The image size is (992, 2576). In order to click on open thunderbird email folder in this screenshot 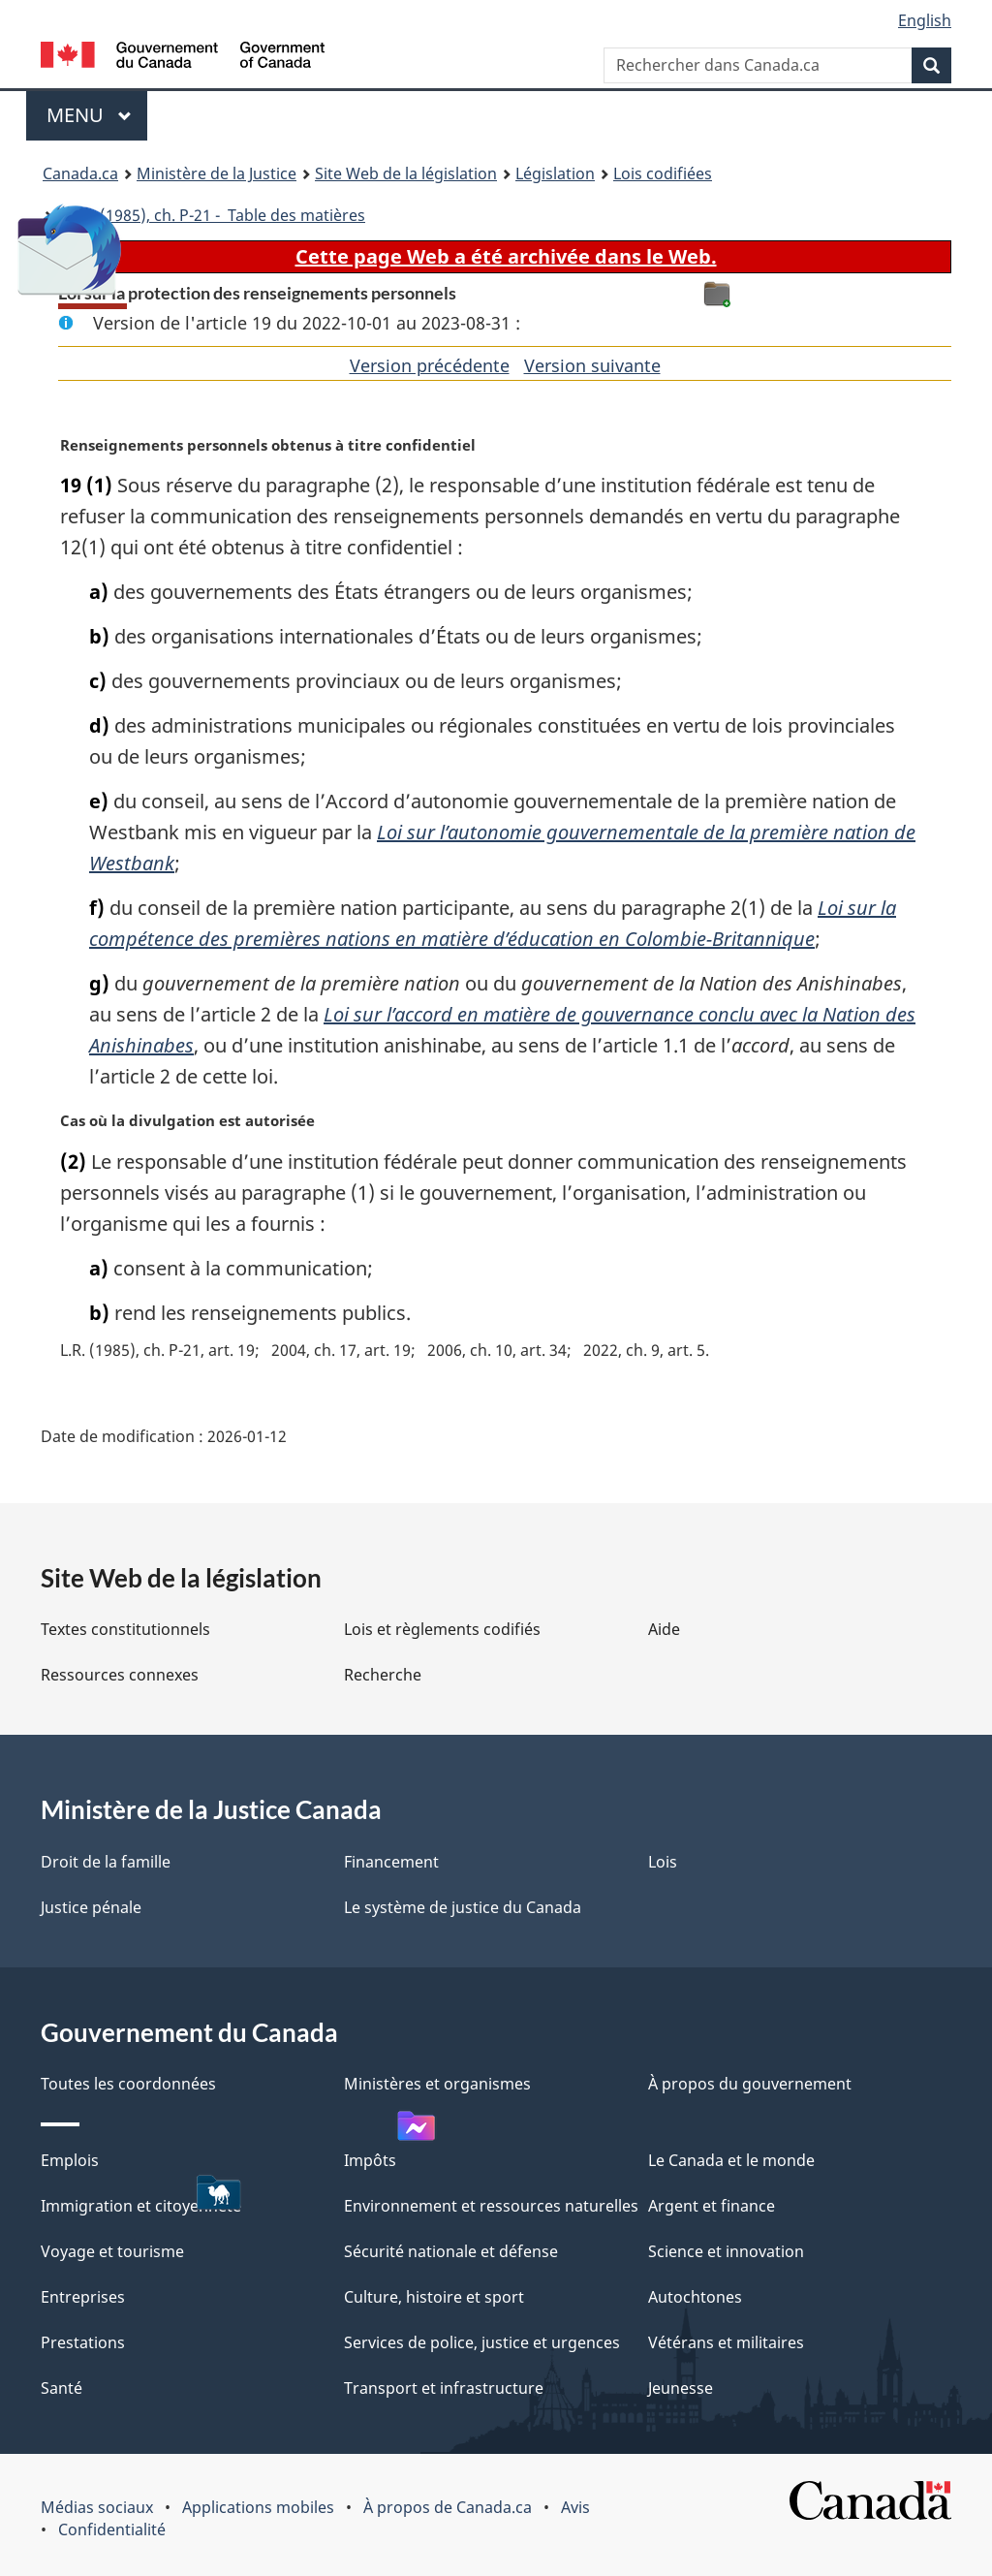, I will do `click(66, 259)`.